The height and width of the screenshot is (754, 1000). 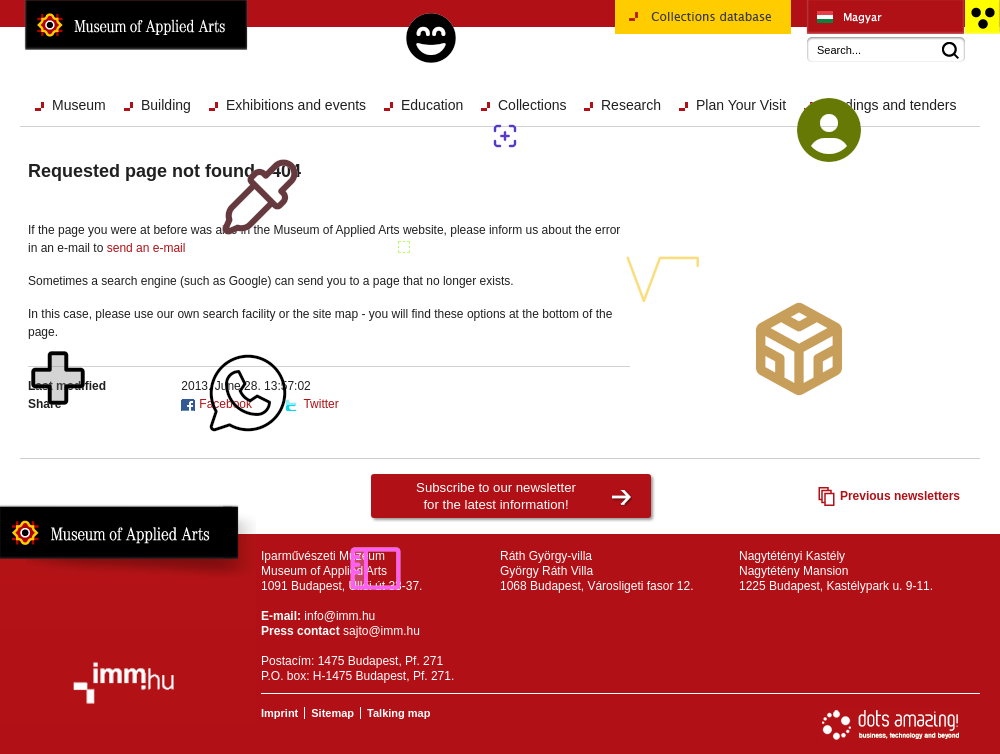 What do you see at coordinates (829, 130) in the screenshot?
I see `view your profile` at bounding box center [829, 130].